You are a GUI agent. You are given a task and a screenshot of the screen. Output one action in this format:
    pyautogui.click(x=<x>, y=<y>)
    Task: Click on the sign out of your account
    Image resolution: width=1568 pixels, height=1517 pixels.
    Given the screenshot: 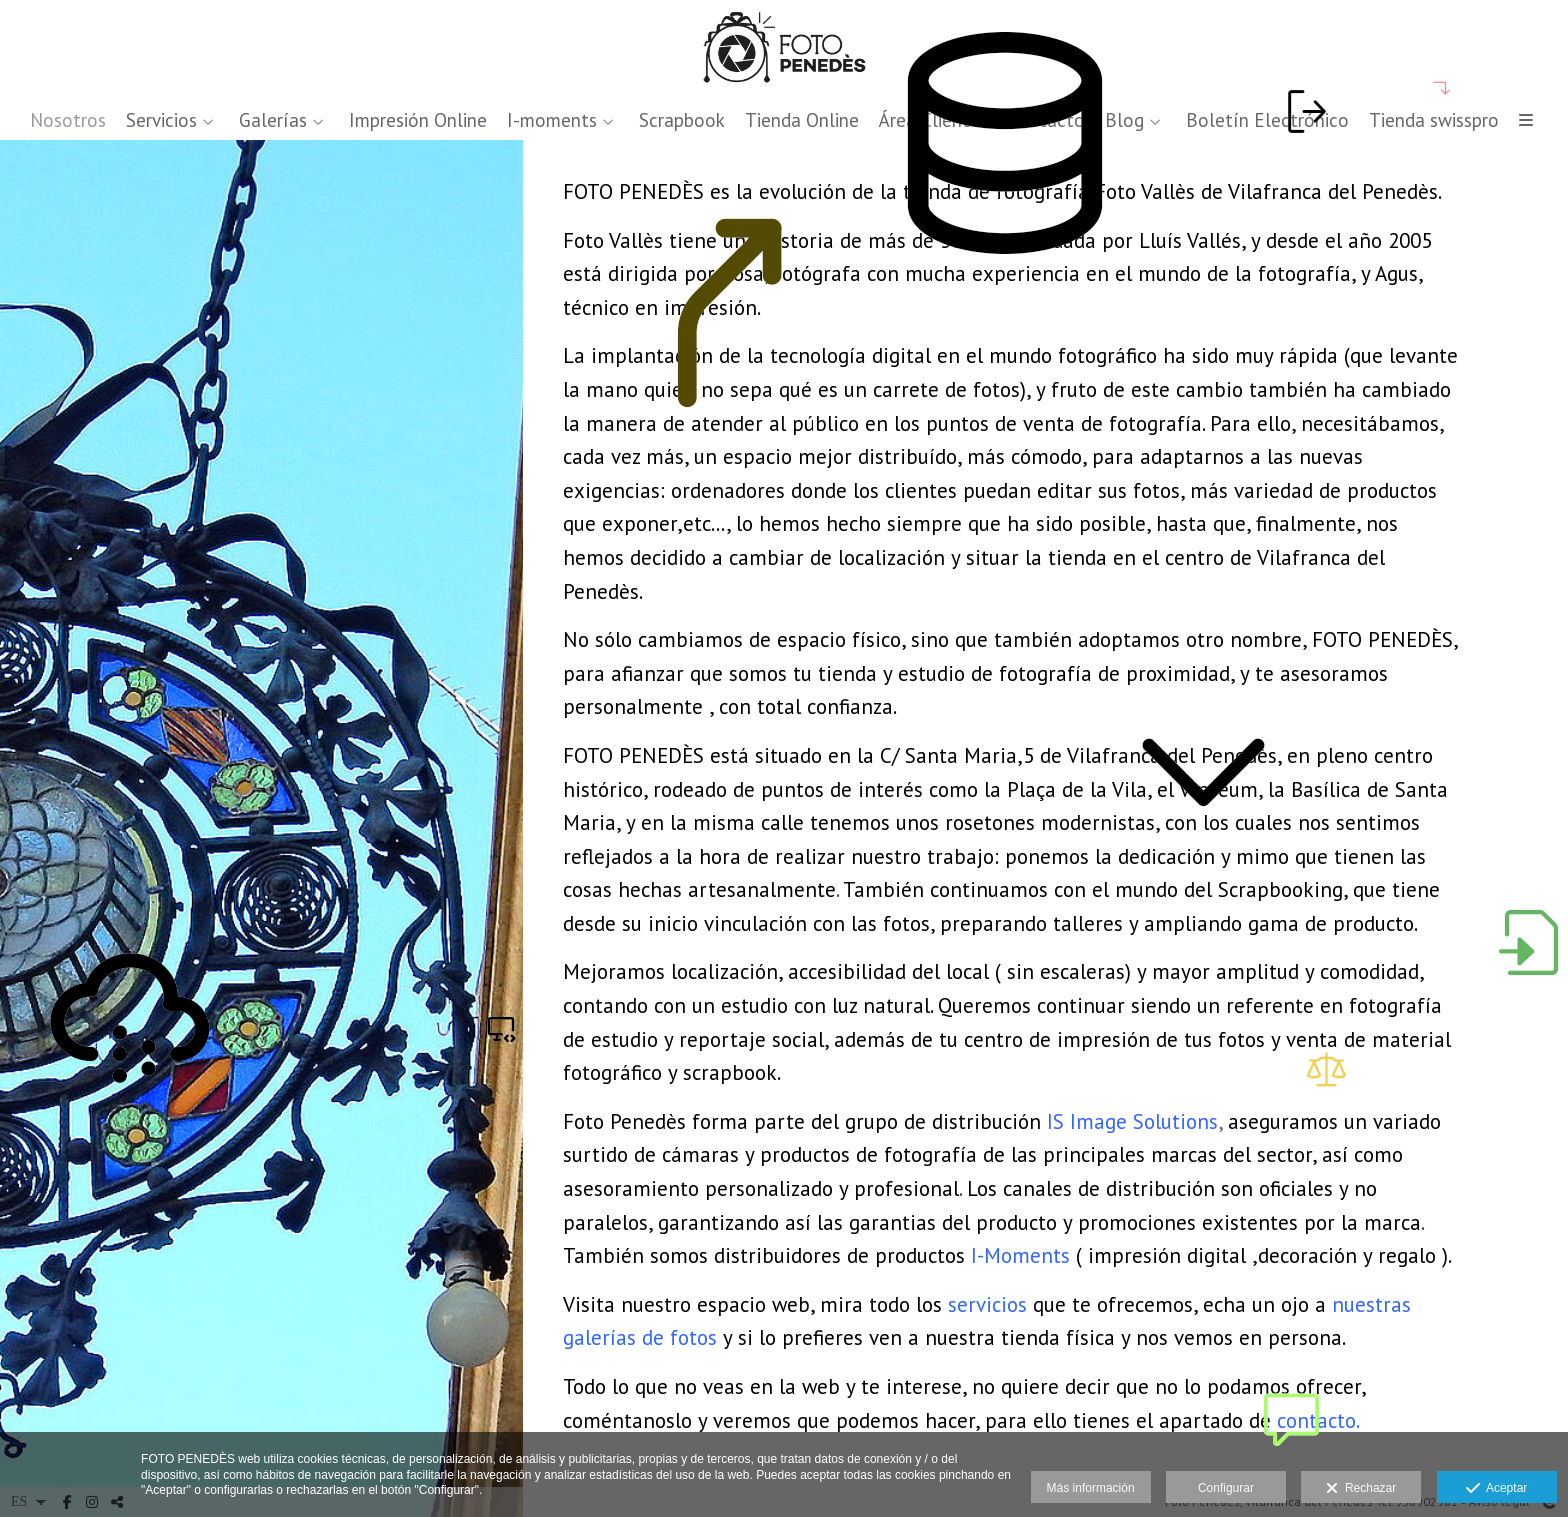 What is the action you would take?
    pyautogui.click(x=1306, y=111)
    